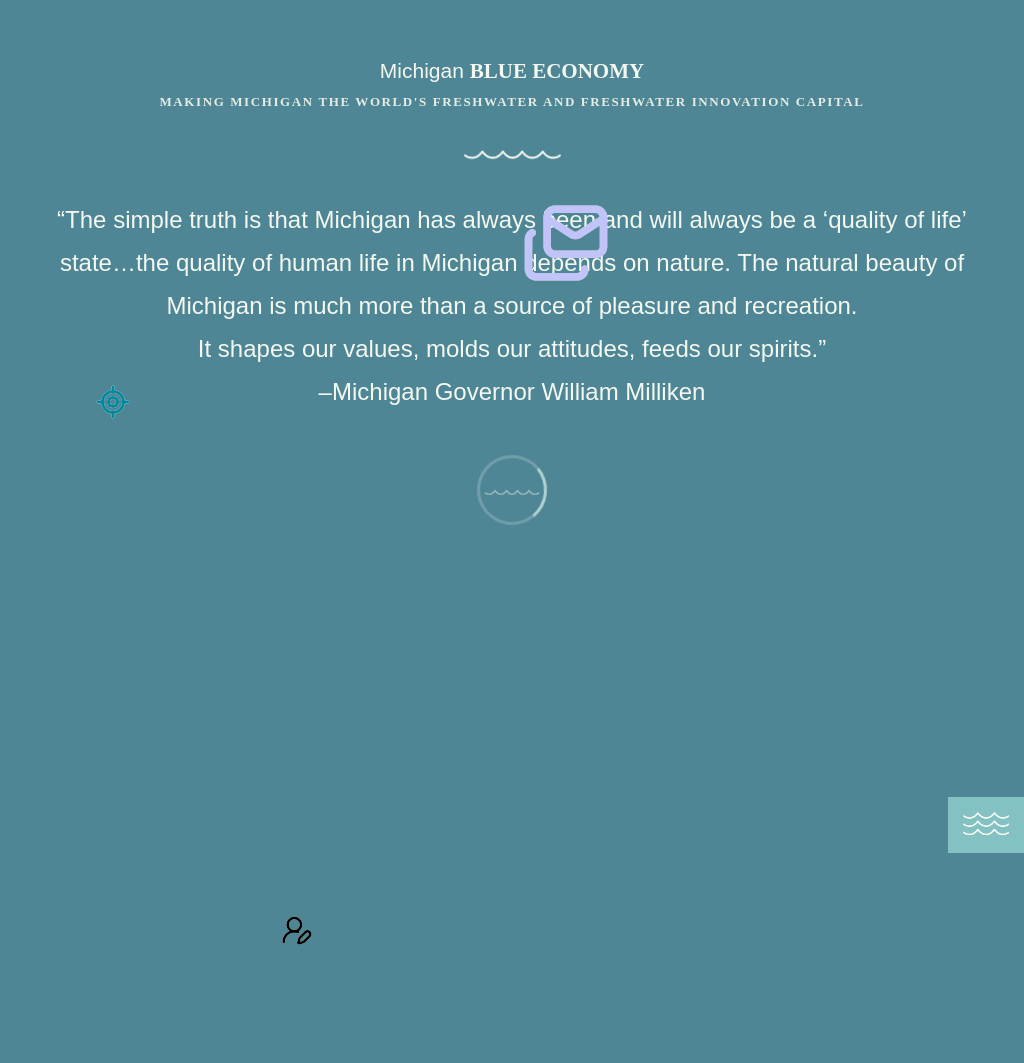  Describe the element at coordinates (297, 930) in the screenshot. I see `edit your profile` at that location.